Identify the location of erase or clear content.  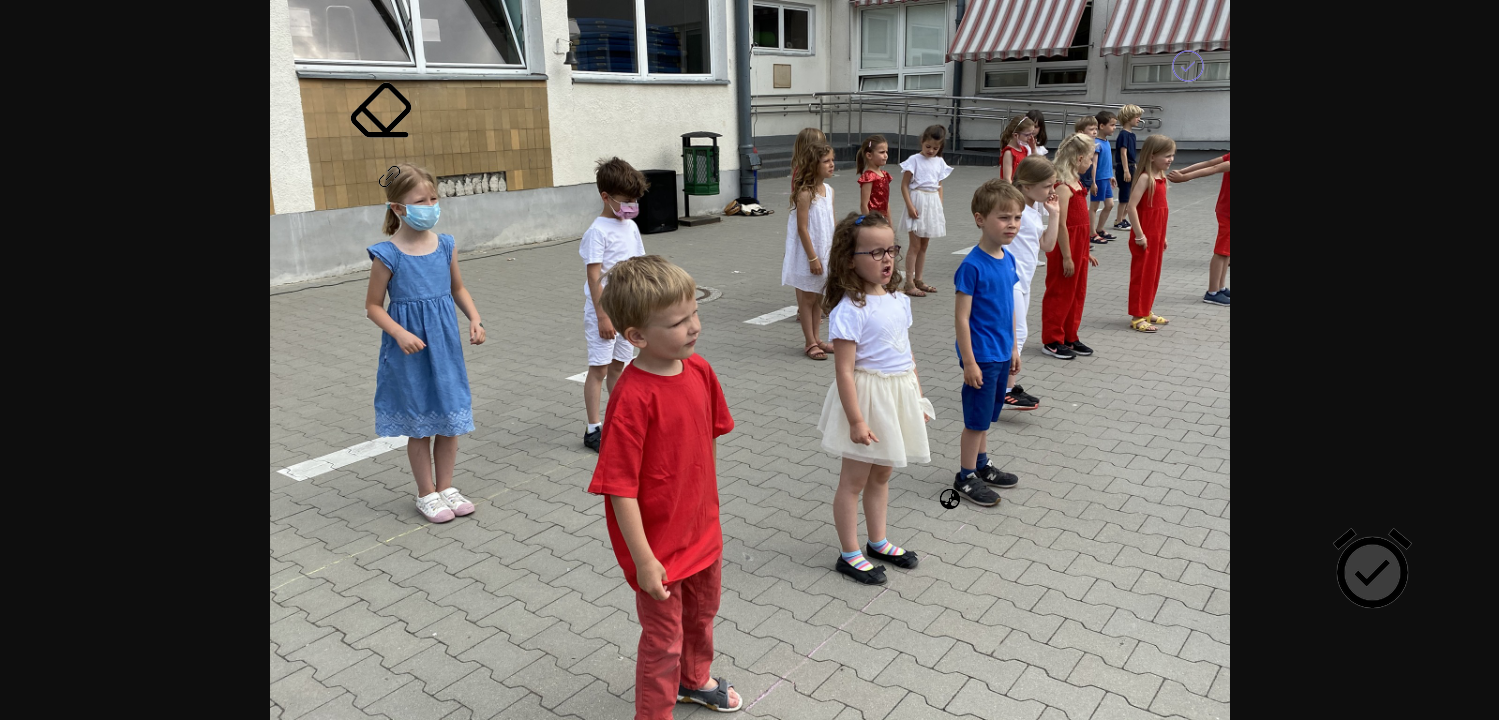
(381, 110).